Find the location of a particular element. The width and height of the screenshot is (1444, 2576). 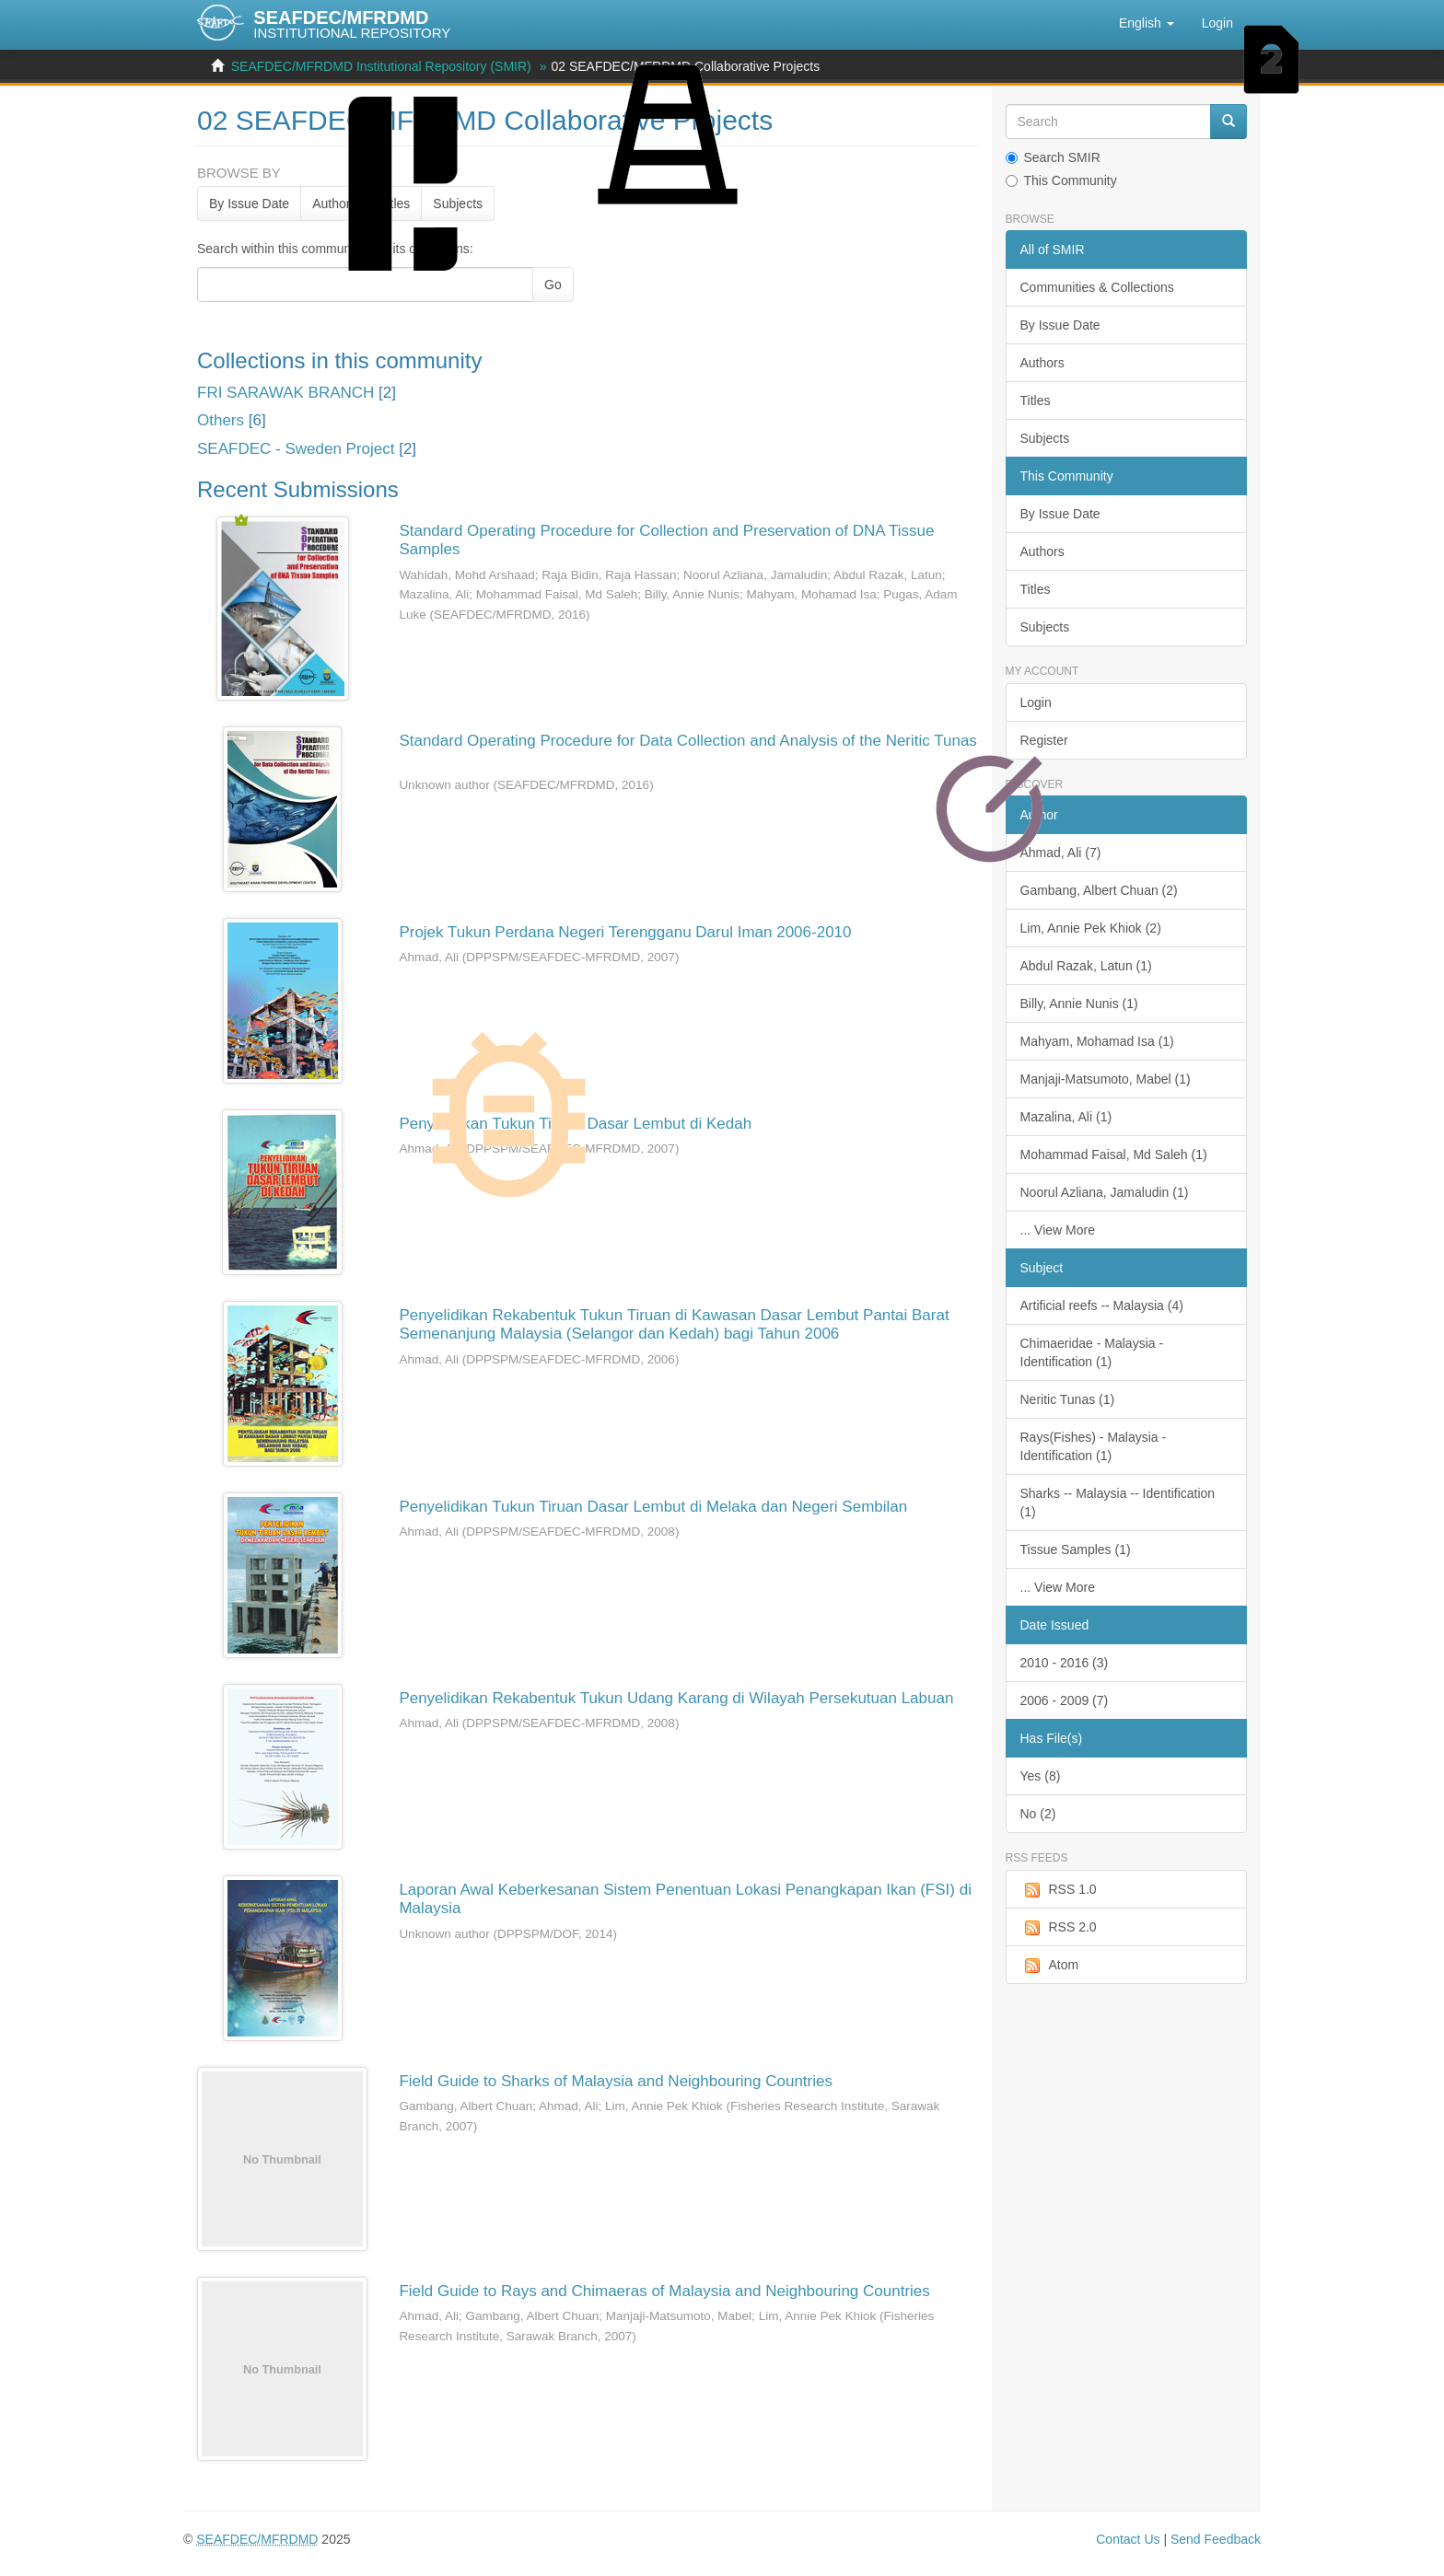

indicates sim card slot 2 is active is located at coordinates (1271, 59).